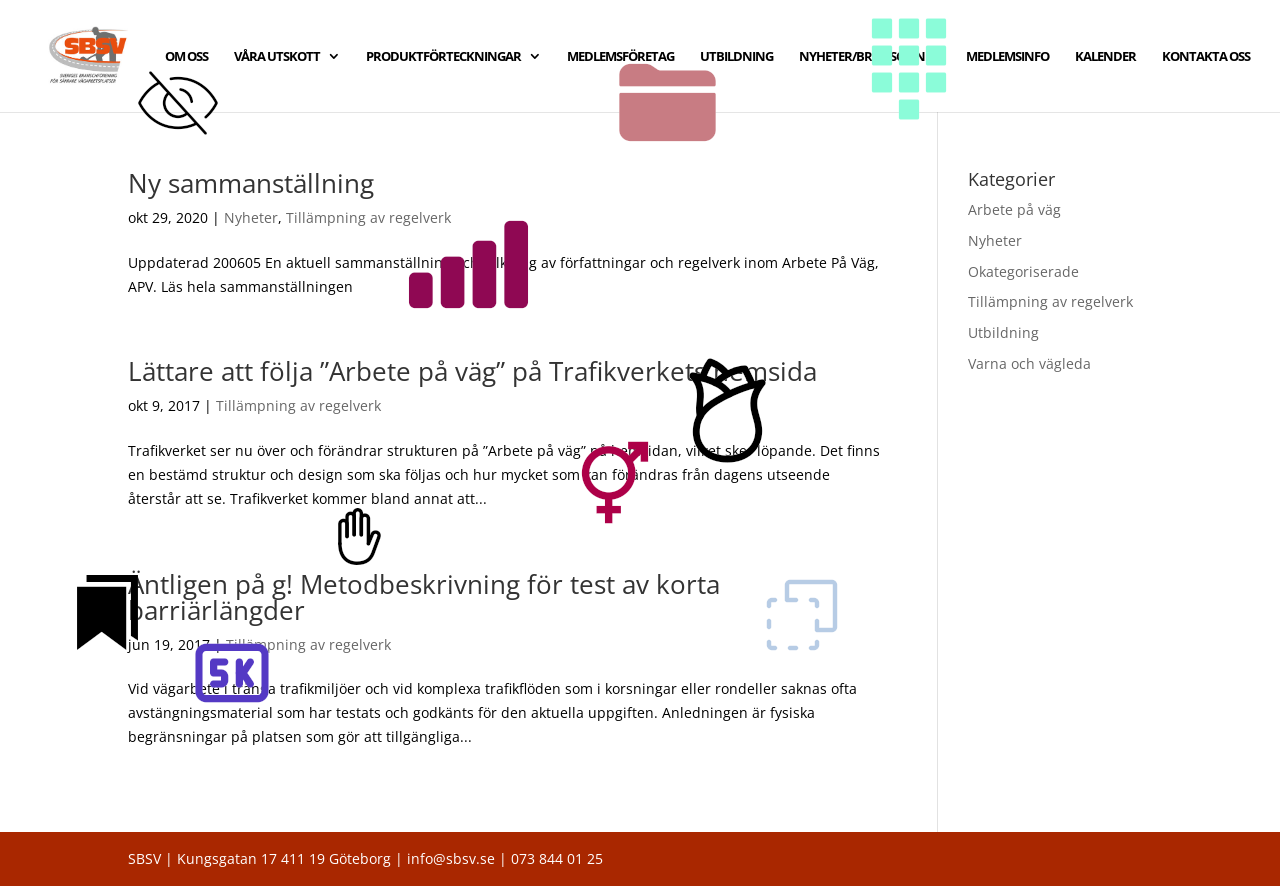  Describe the element at coordinates (359, 536) in the screenshot. I see `stop or halt an action` at that location.